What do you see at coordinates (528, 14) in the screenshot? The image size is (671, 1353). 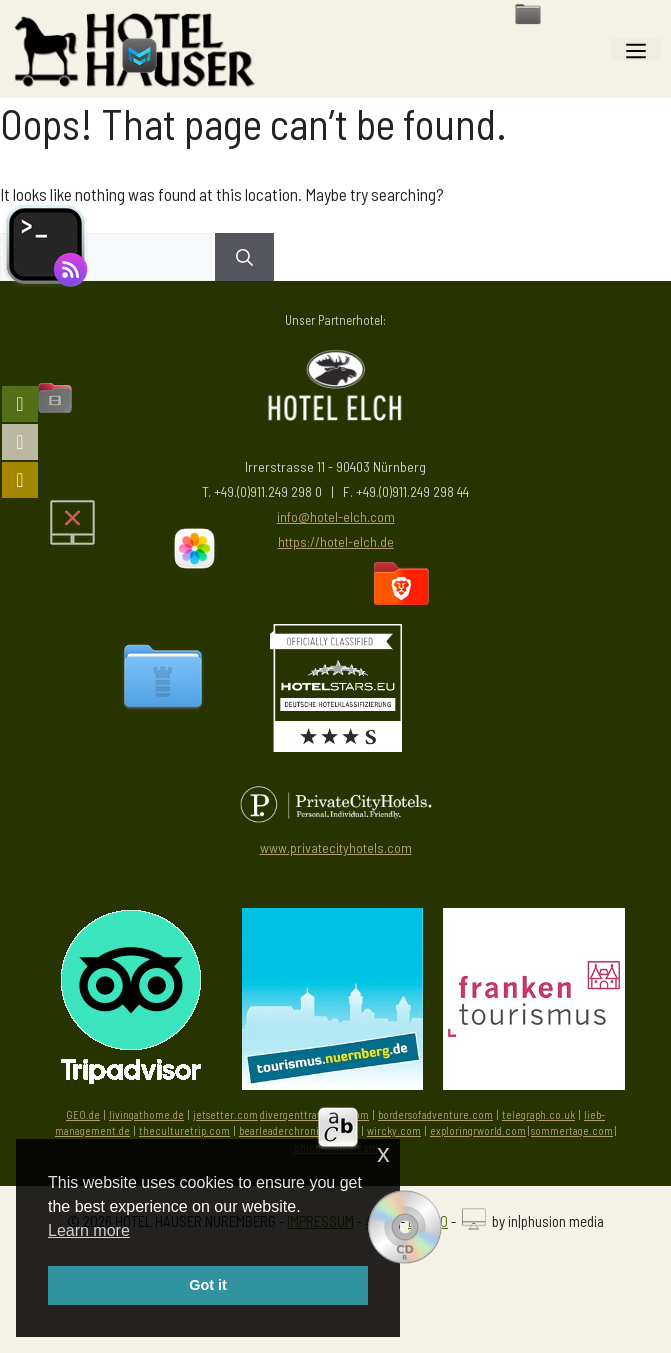 I see `open folder to view contents` at bounding box center [528, 14].